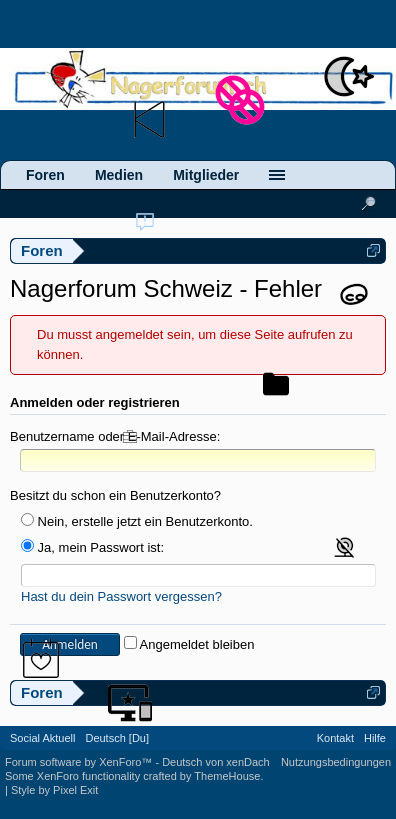  I want to click on open cohost social media app, so click(354, 295).